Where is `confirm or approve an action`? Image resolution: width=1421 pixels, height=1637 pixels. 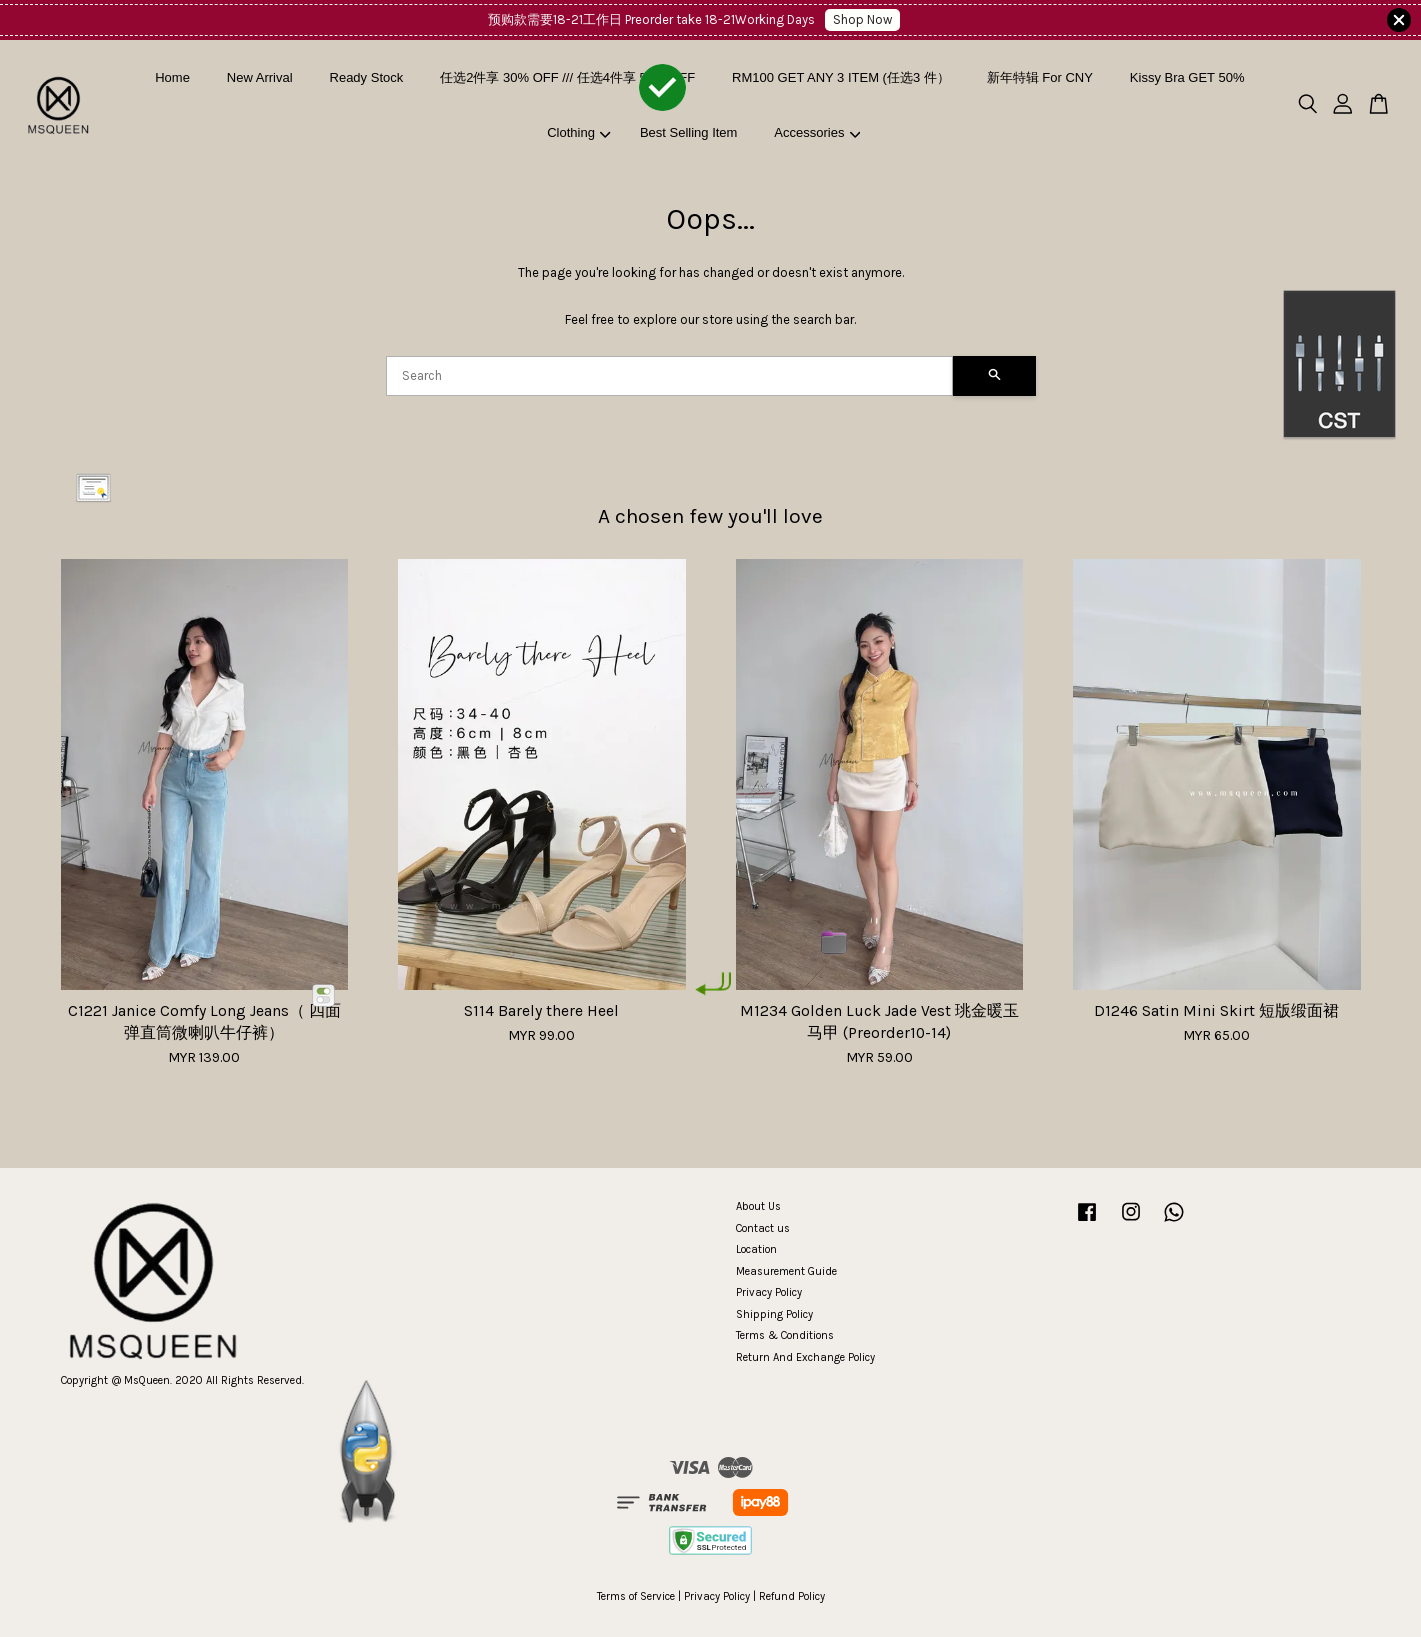
confirm or approve an action is located at coordinates (662, 87).